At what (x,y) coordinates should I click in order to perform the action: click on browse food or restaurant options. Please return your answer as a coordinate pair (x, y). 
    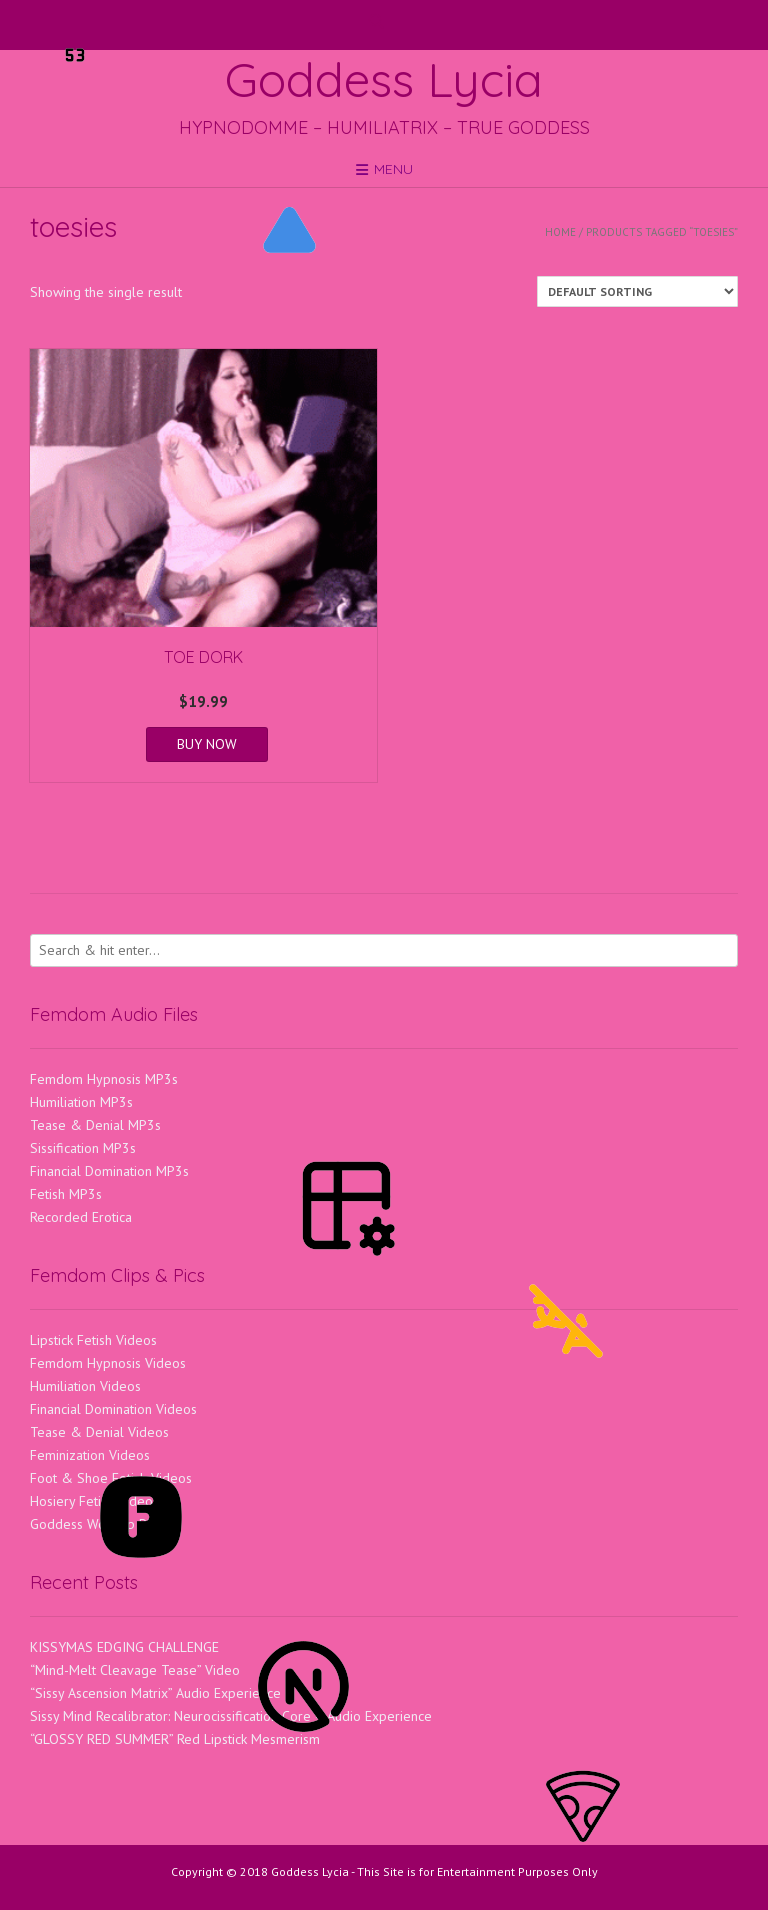
    Looking at the image, I should click on (583, 1805).